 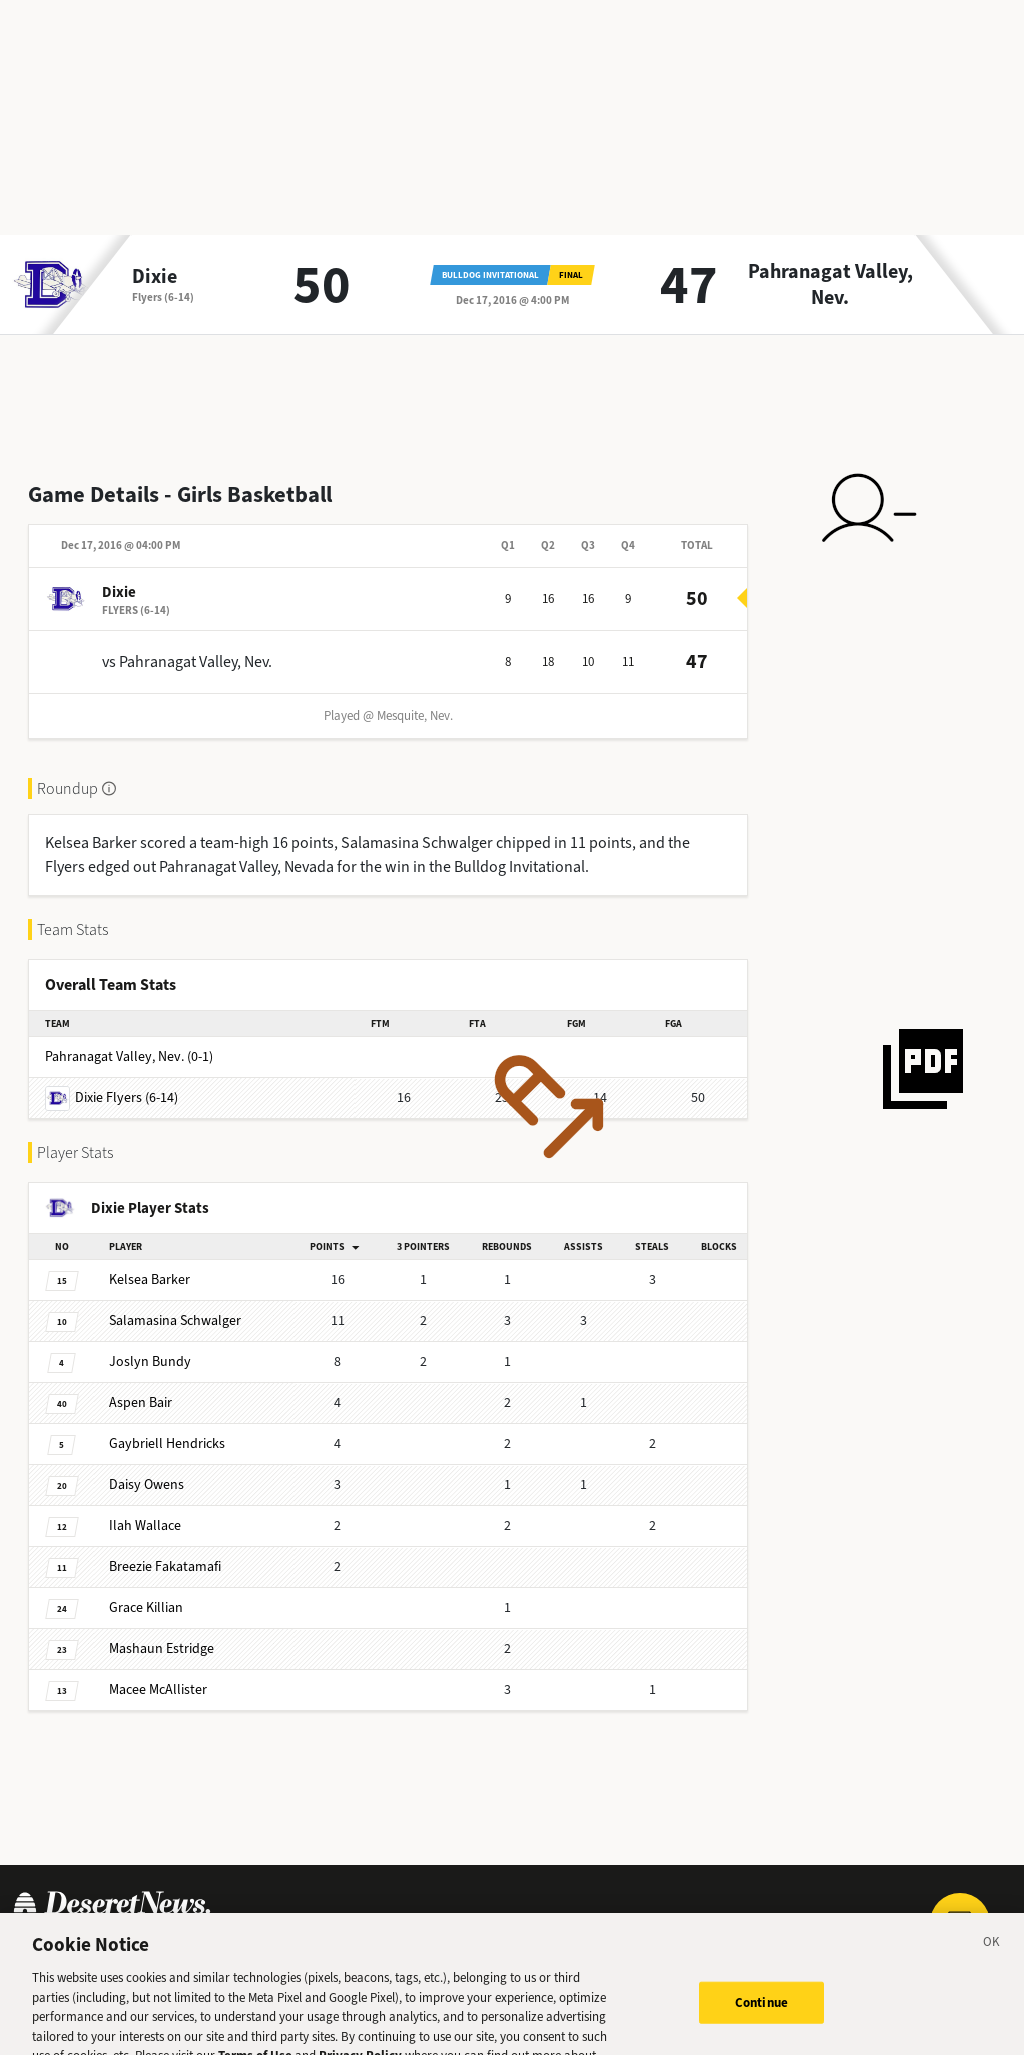 I want to click on save or export as PDF, so click(x=923, y=1069).